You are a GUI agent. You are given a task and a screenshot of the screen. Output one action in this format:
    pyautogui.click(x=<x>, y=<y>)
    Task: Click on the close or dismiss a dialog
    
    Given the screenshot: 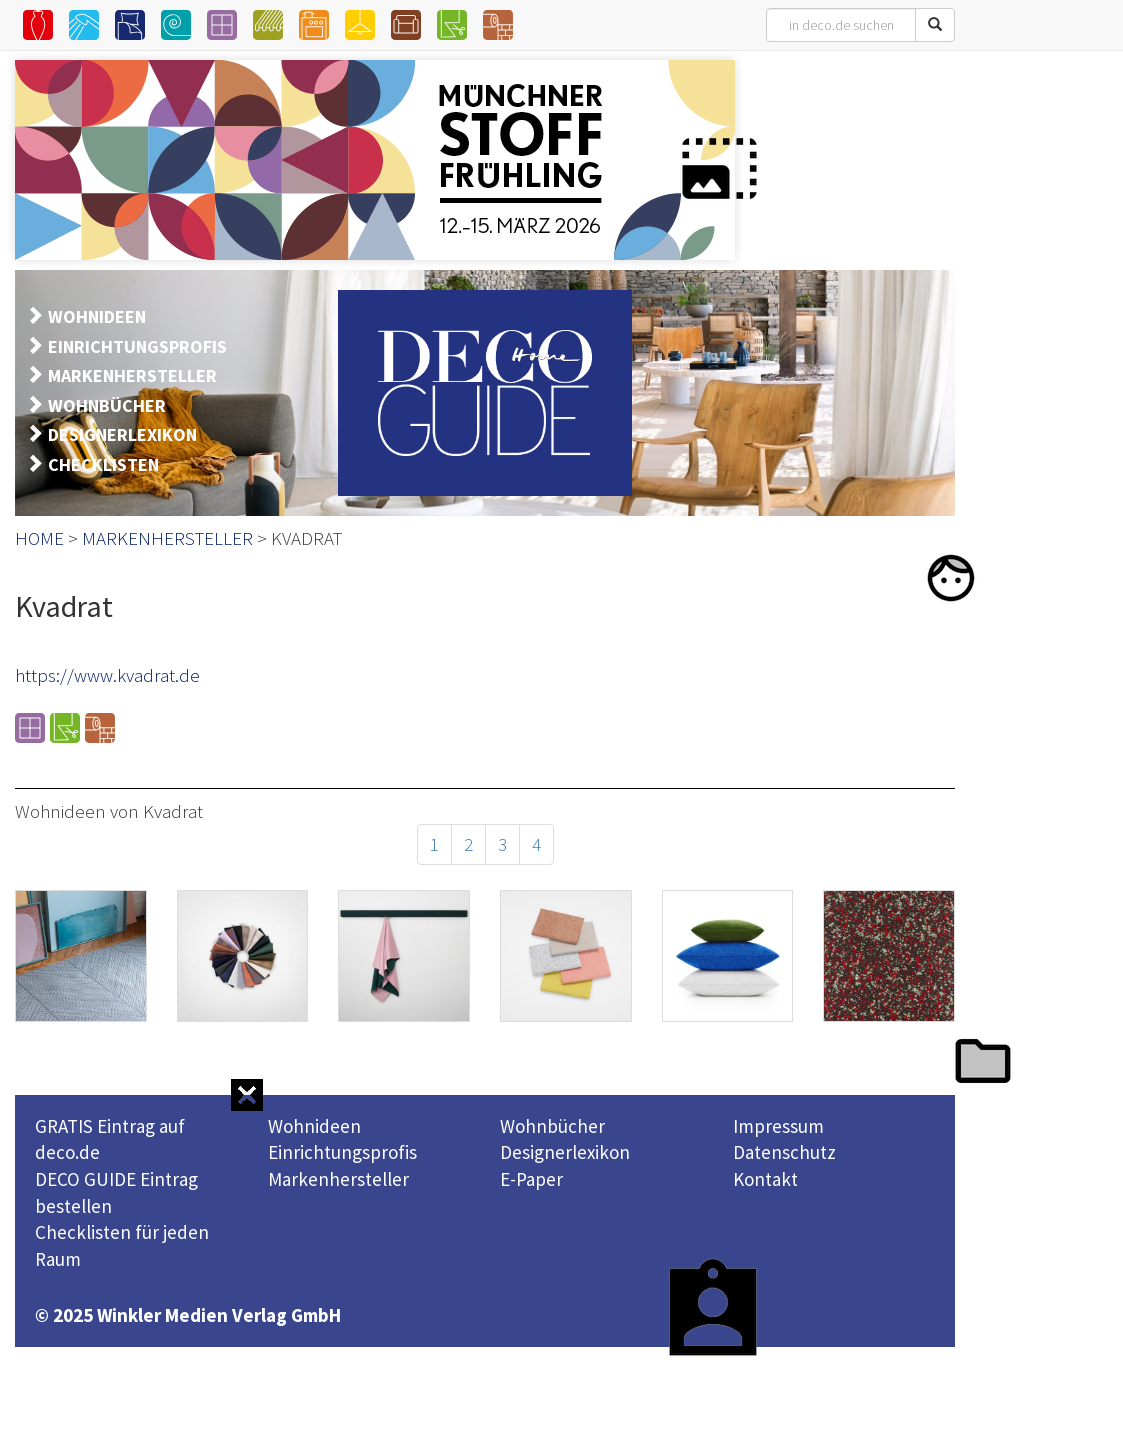 What is the action you would take?
    pyautogui.click(x=247, y=1095)
    